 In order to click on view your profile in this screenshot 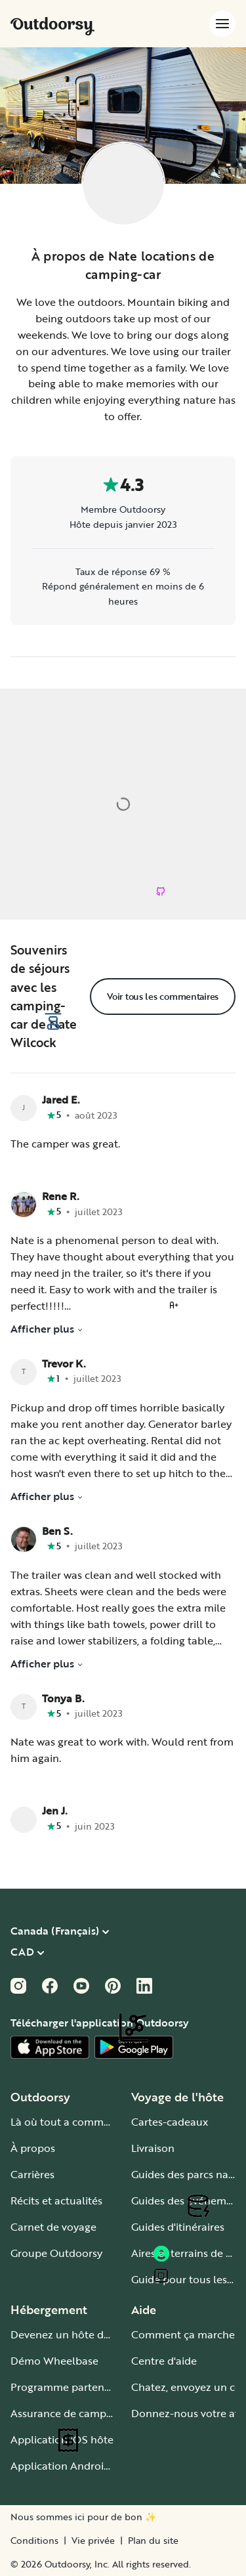, I will do `click(161, 2254)`.